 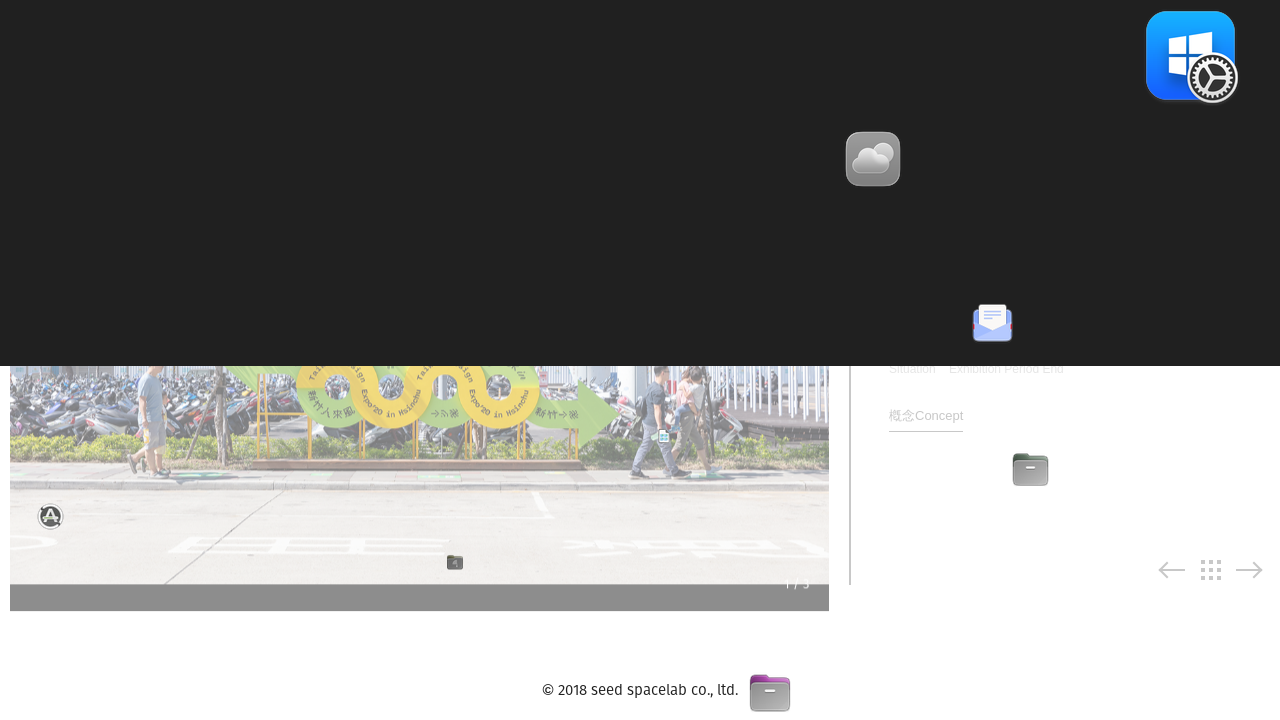 I want to click on open the system update manager, so click(x=50, y=516).